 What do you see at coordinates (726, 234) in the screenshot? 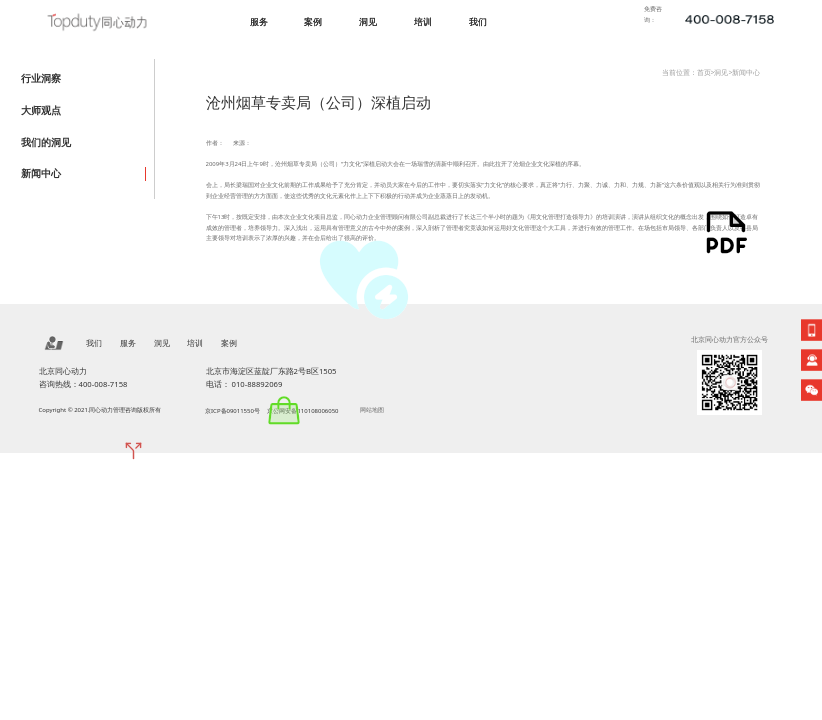
I see `view or open a PDF document` at bounding box center [726, 234].